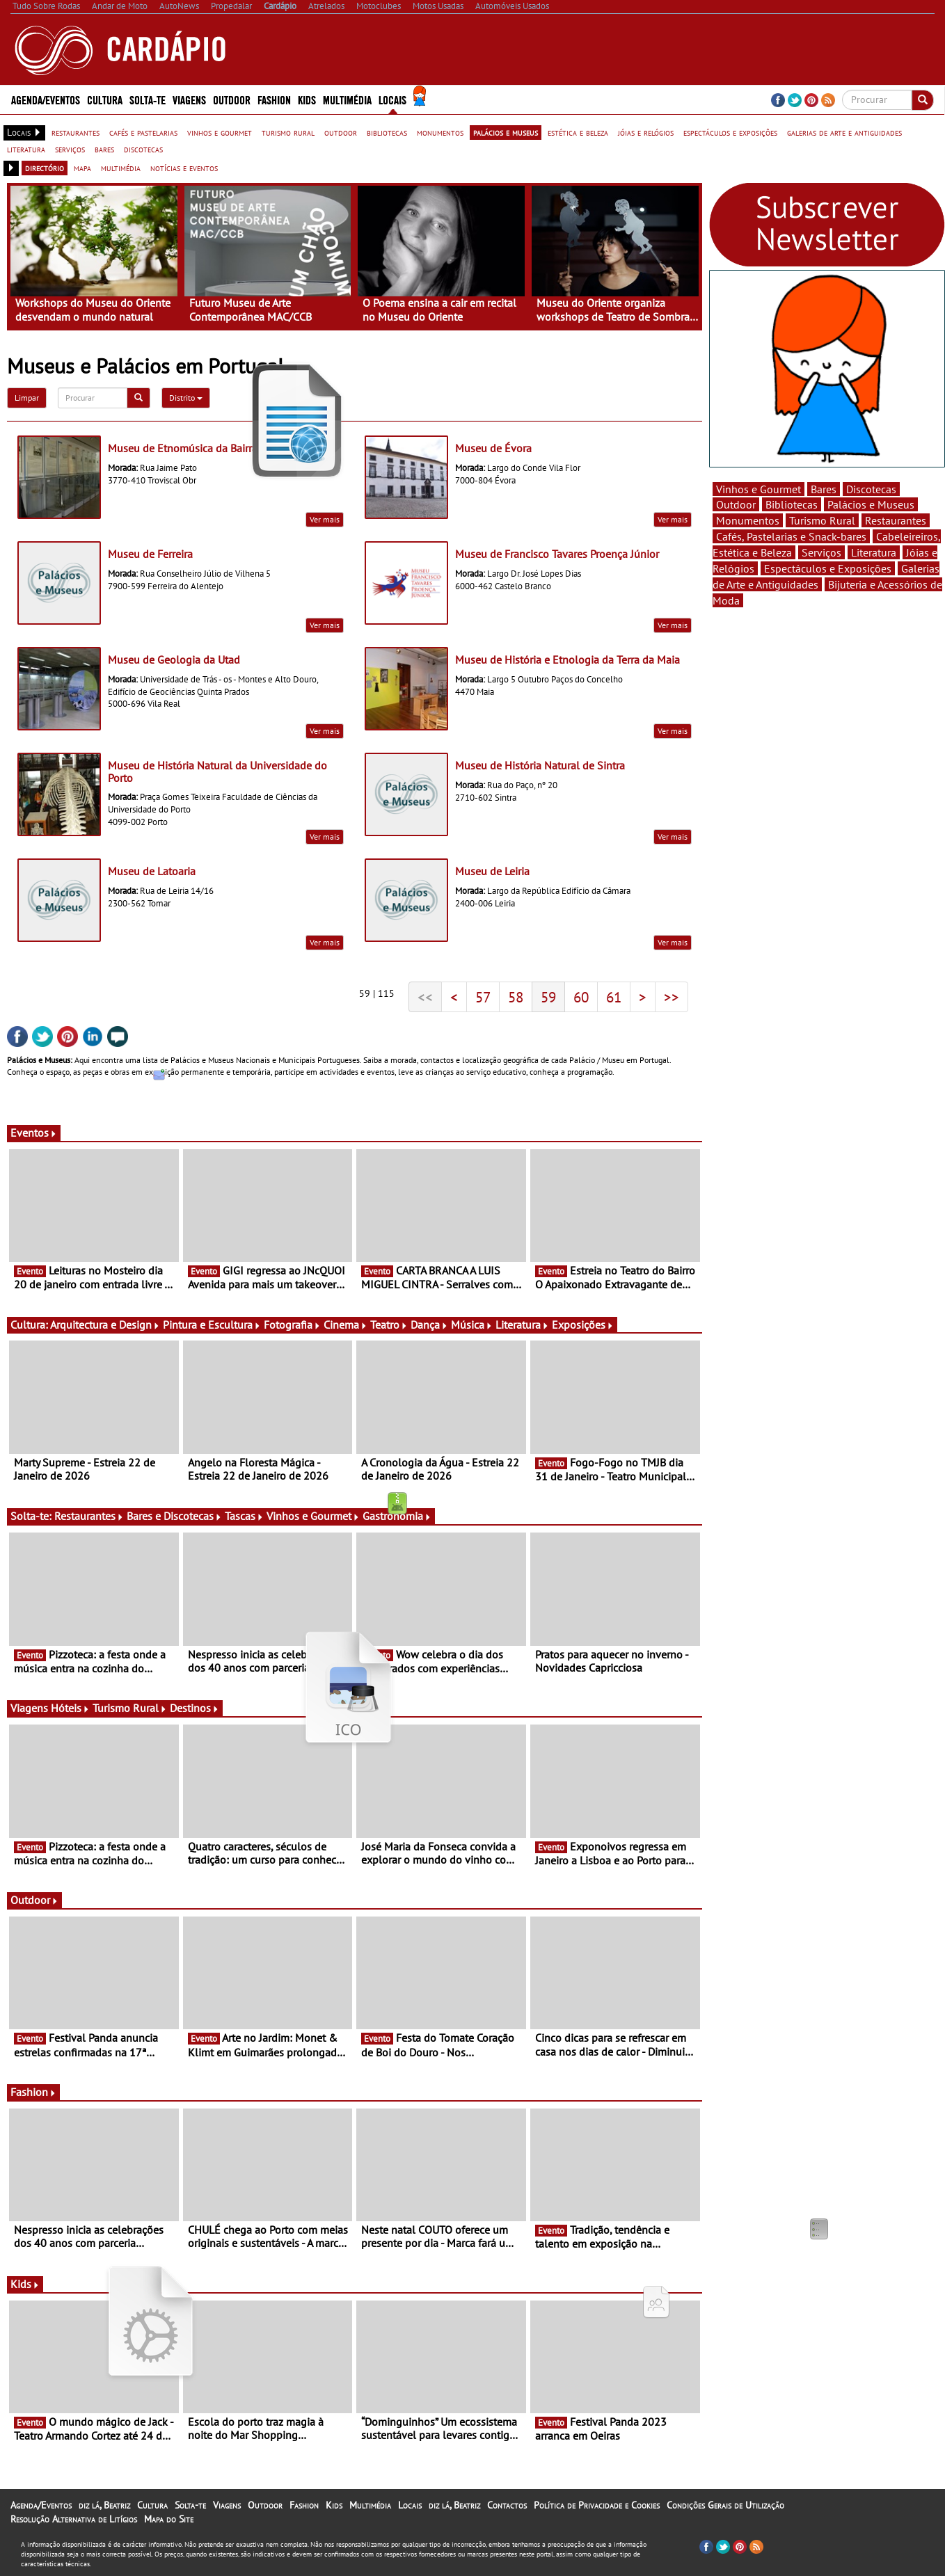 This screenshot has height=2576, width=945. I want to click on message sent successfully, so click(159, 1075).